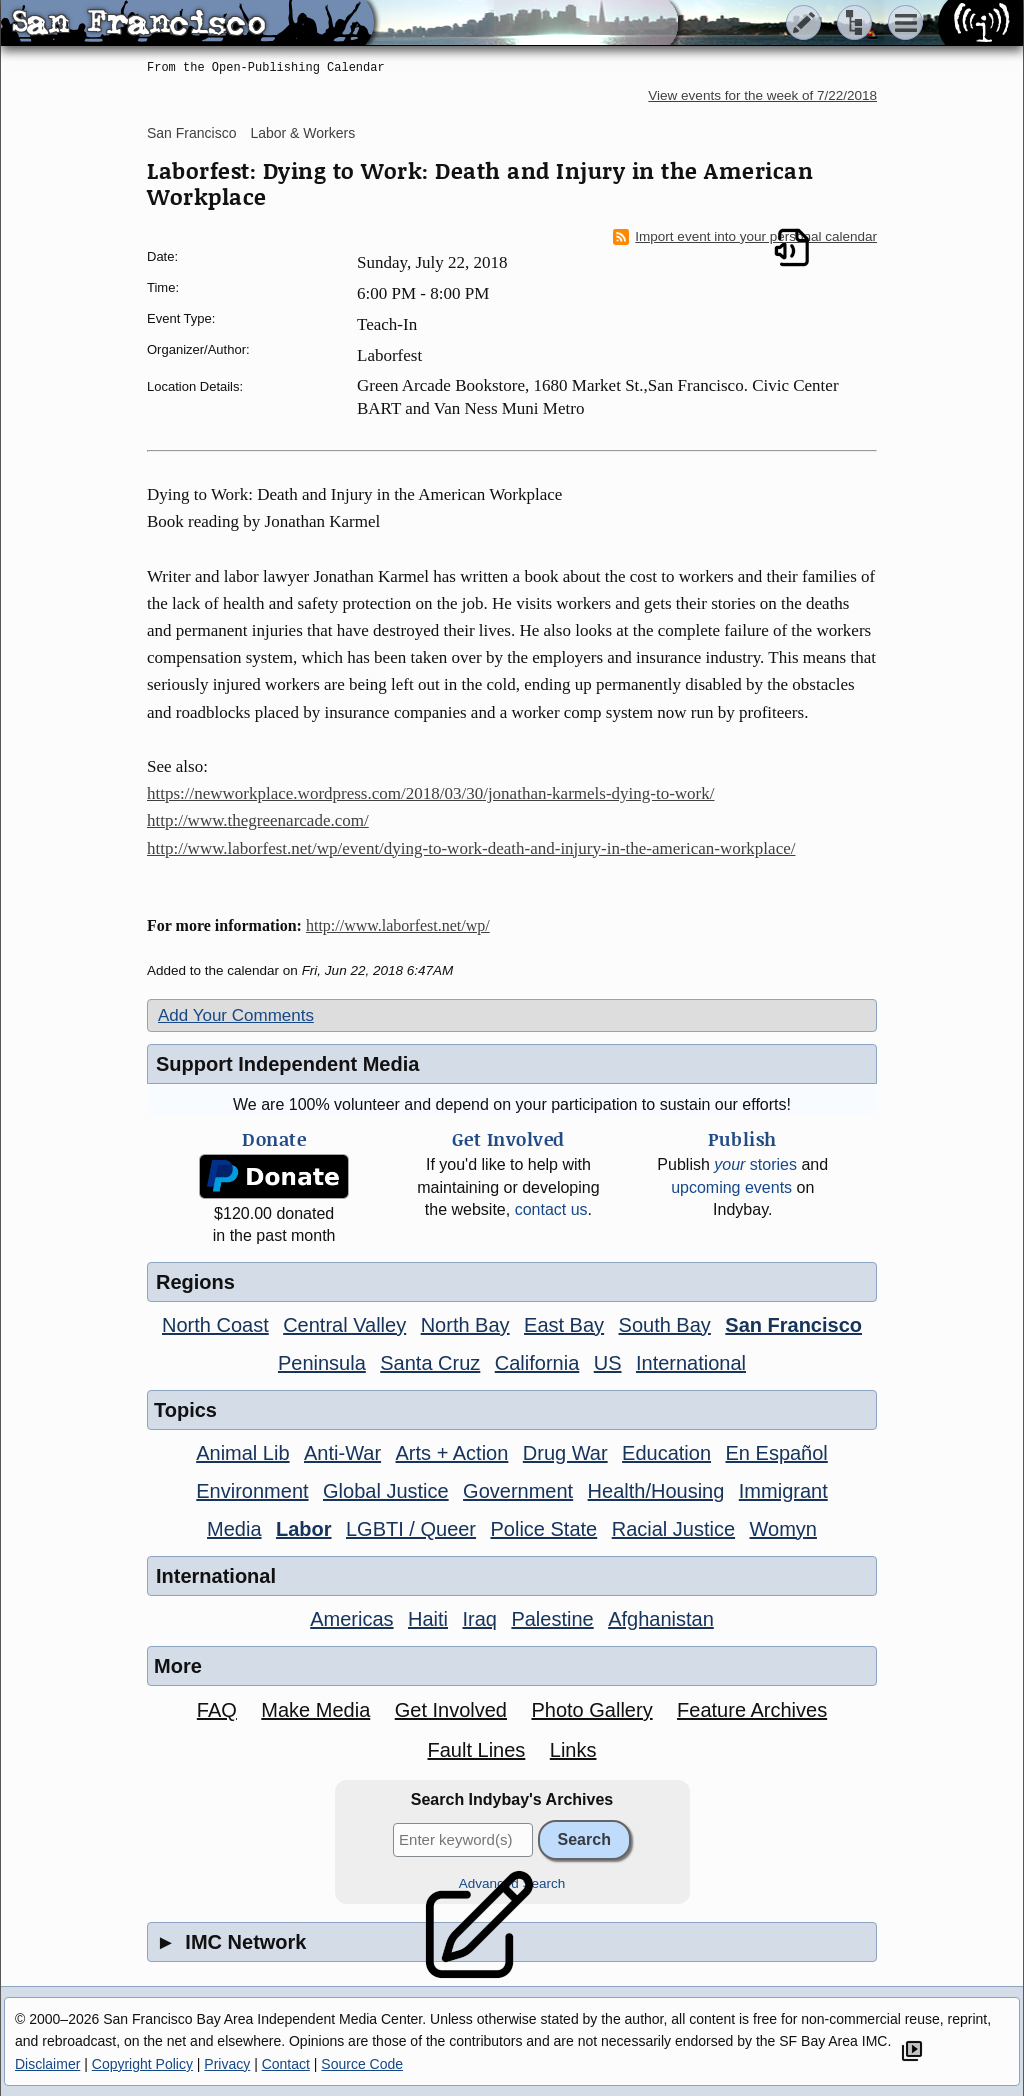  What do you see at coordinates (477, 1926) in the screenshot?
I see `edit or compose a new document` at bounding box center [477, 1926].